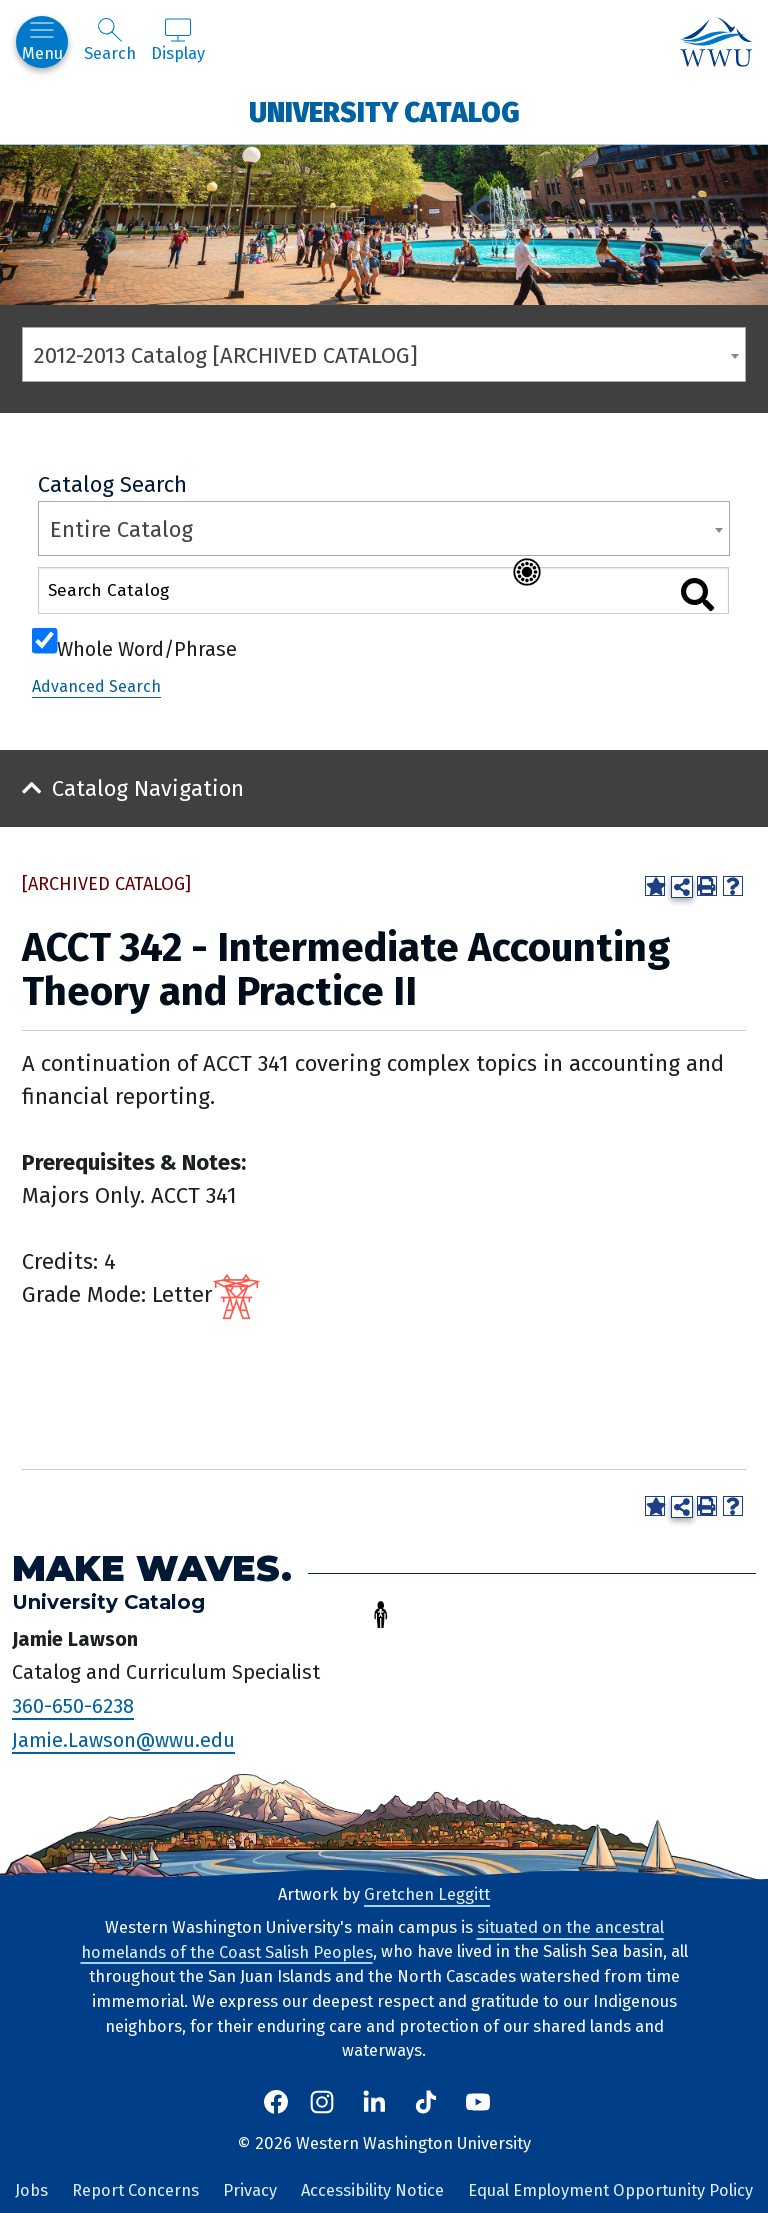 The image size is (768, 2213). Describe the element at coordinates (380, 1614) in the screenshot. I see `access meditation or mindfulness features` at that location.